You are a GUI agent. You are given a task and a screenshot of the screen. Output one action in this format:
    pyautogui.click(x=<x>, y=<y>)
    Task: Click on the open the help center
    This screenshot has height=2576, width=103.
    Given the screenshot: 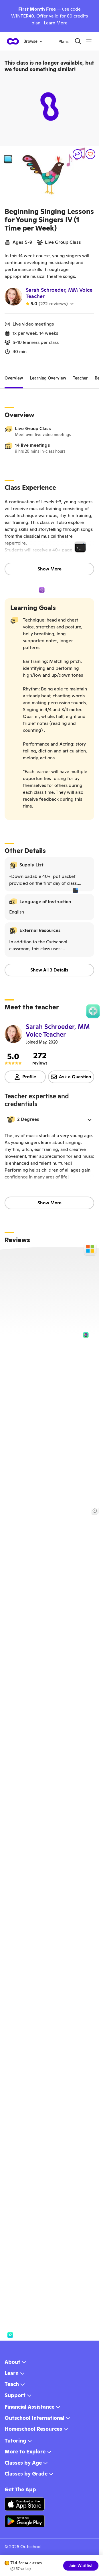 What is the action you would take?
    pyautogui.click(x=93, y=1011)
    